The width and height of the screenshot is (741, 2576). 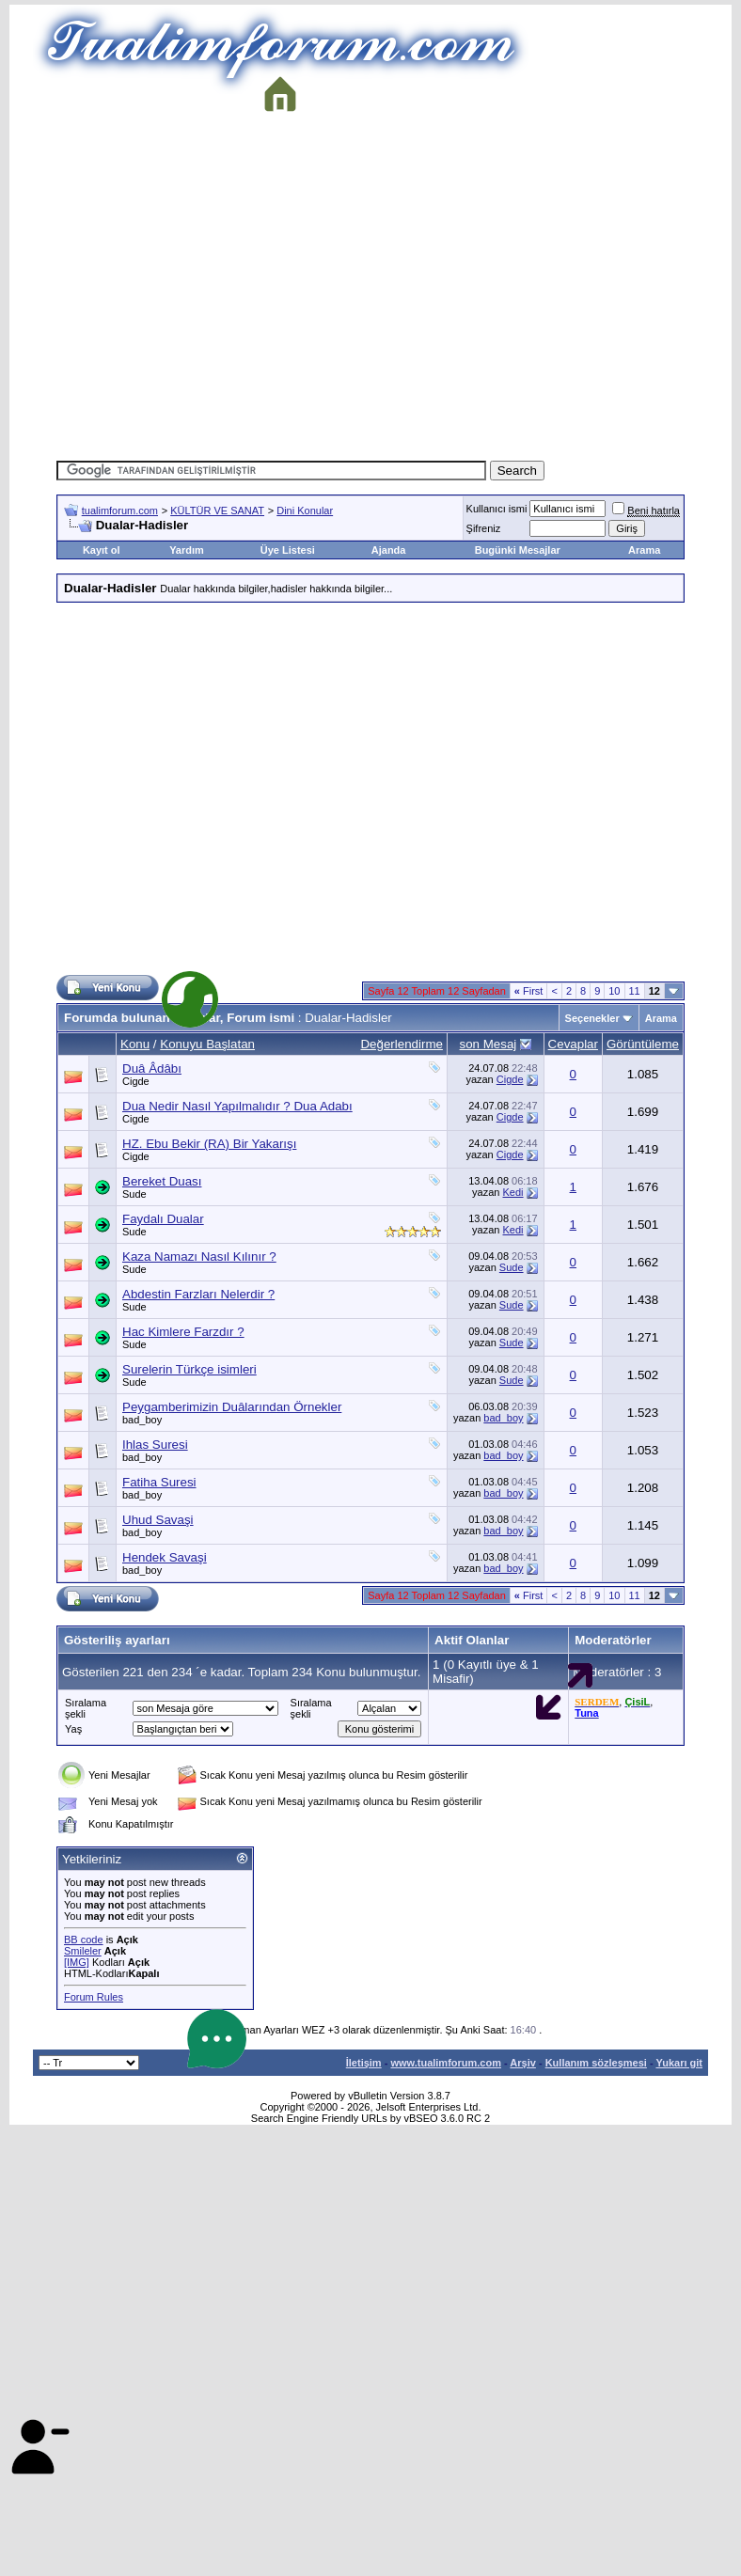 I want to click on open messaging or chat, so click(x=216, y=2038).